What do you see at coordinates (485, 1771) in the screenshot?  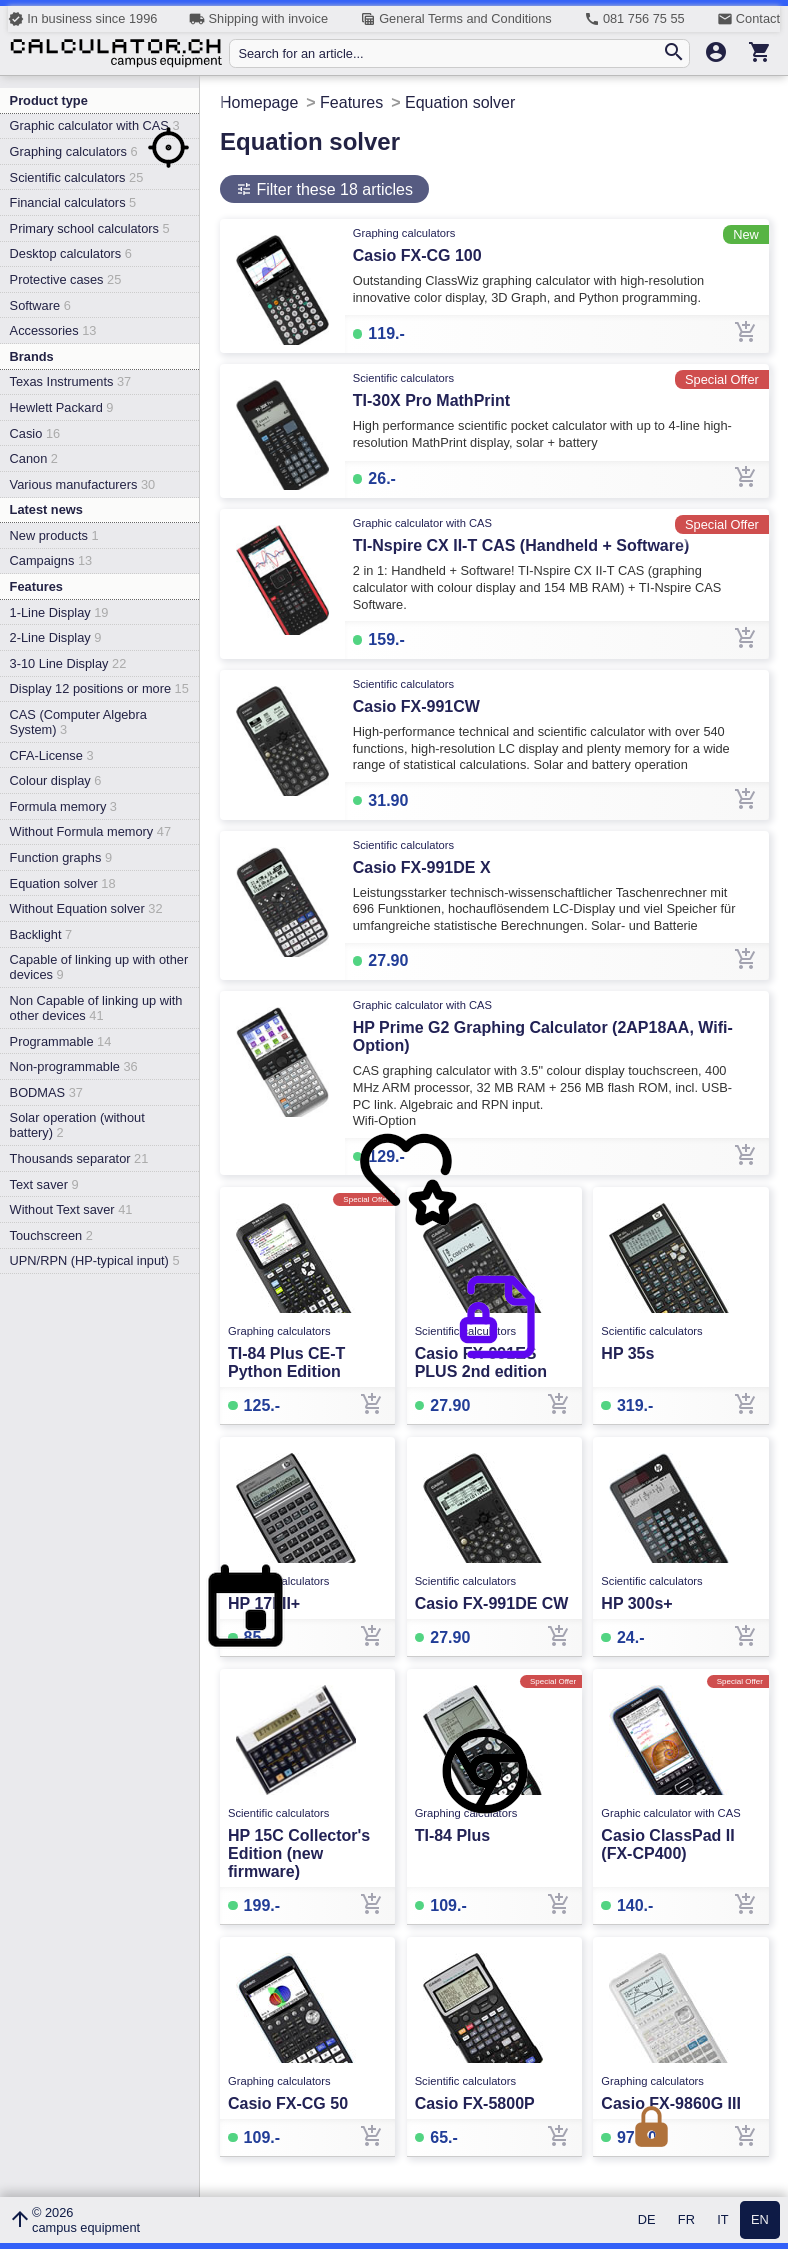 I see `open link in Google Chrome` at bounding box center [485, 1771].